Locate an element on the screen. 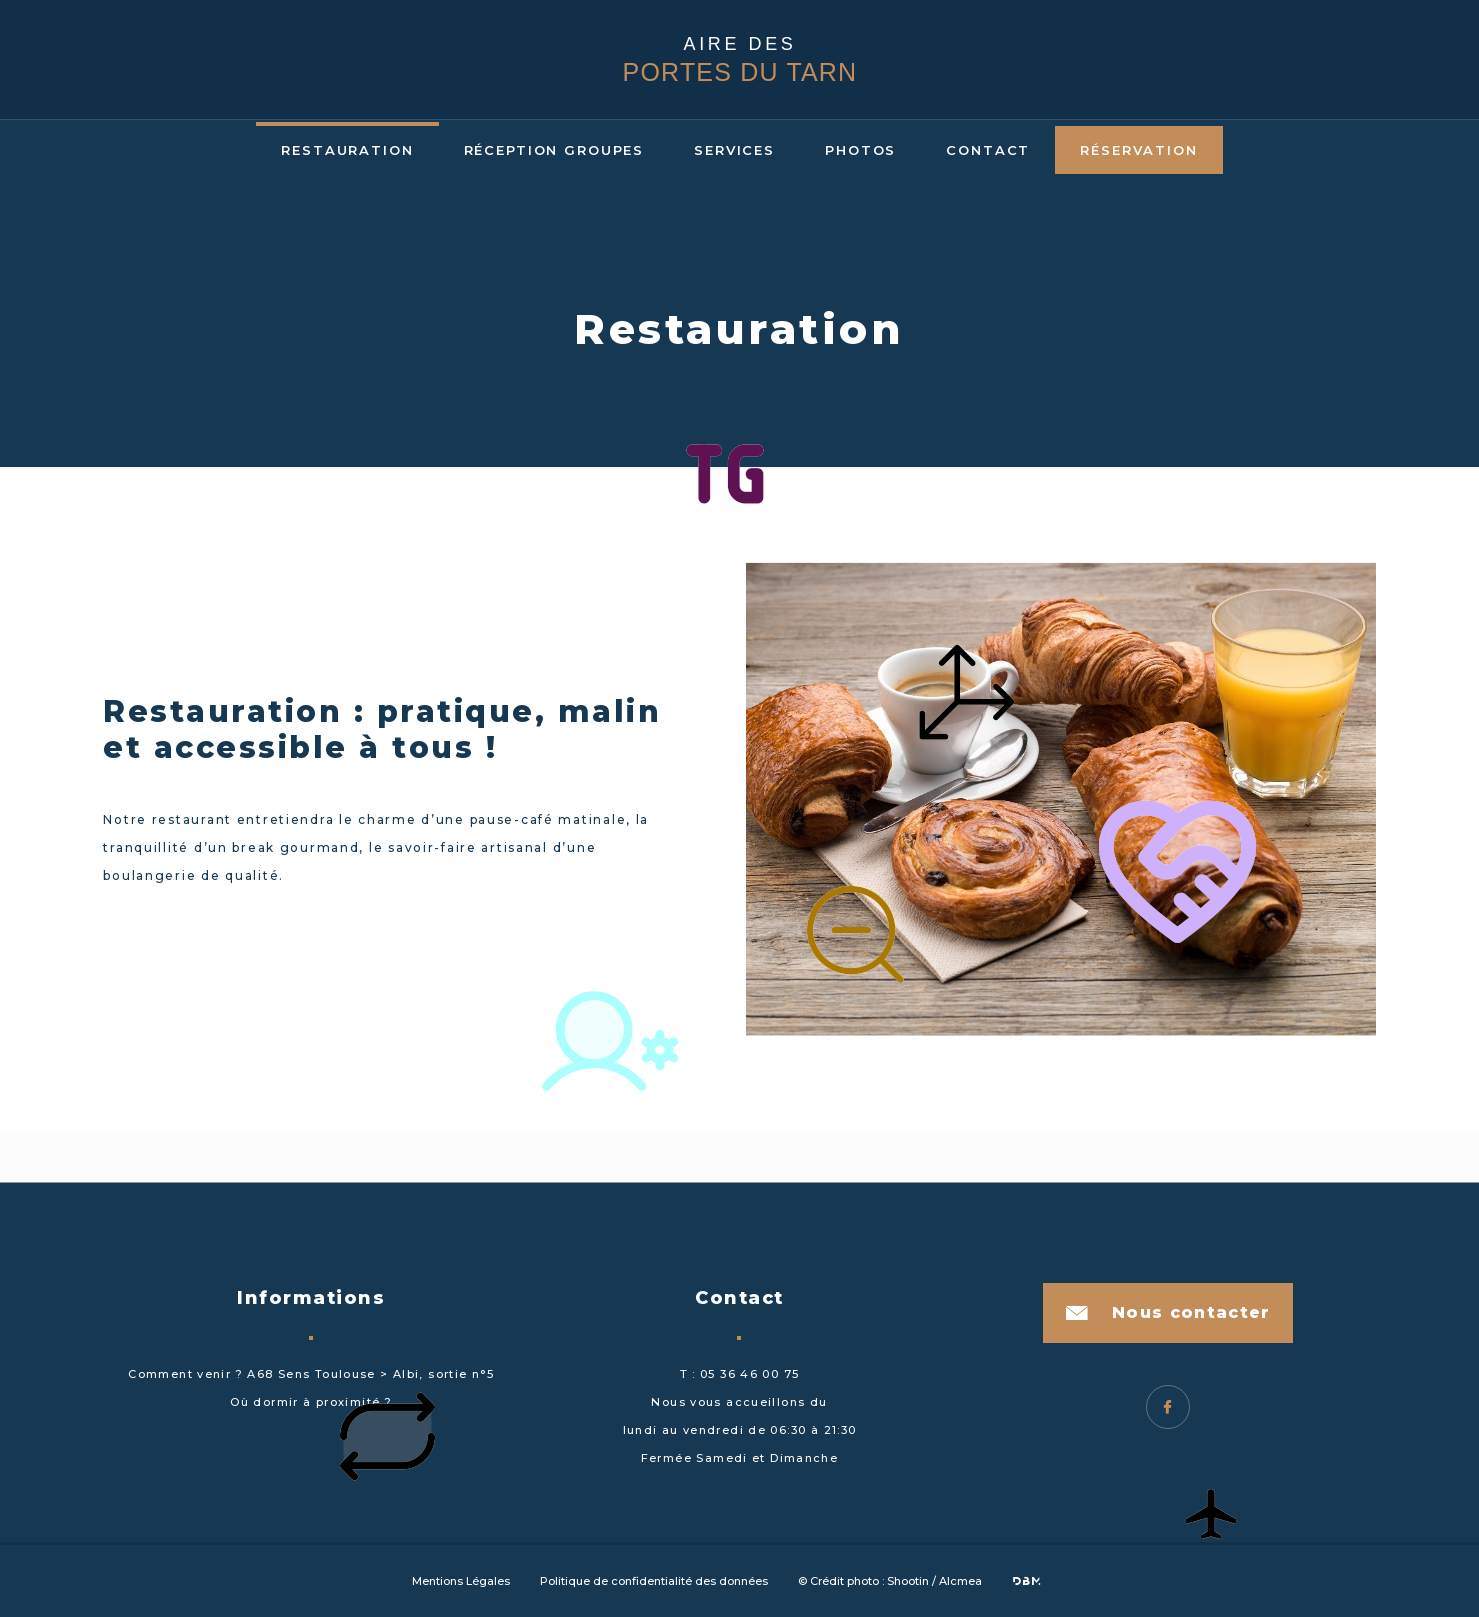  3D axis indicator for spatial orientation is located at coordinates (961, 698).